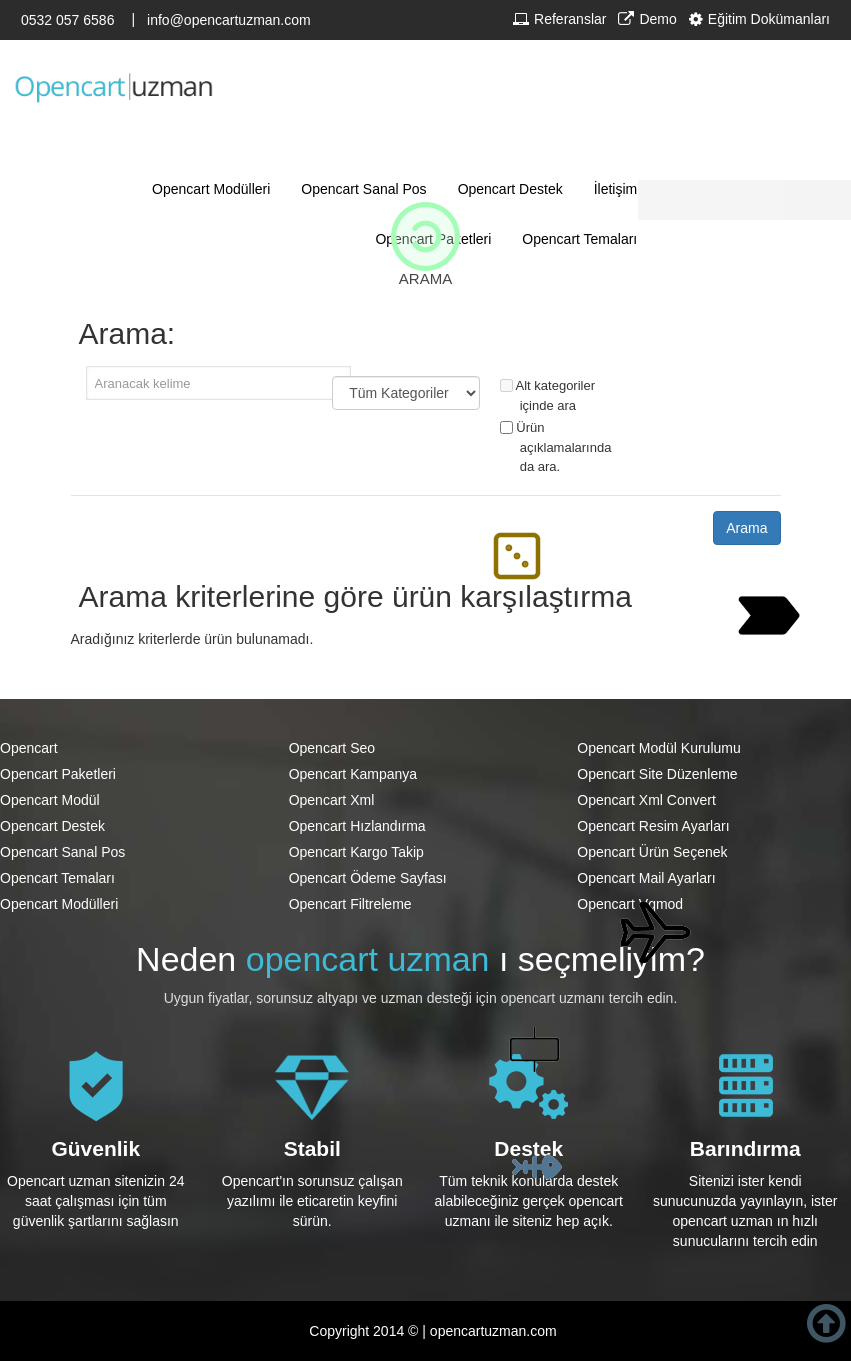 The height and width of the screenshot is (1361, 851). What do you see at coordinates (517, 556) in the screenshot?
I see `roll dice or generate random number` at bounding box center [517, 556].